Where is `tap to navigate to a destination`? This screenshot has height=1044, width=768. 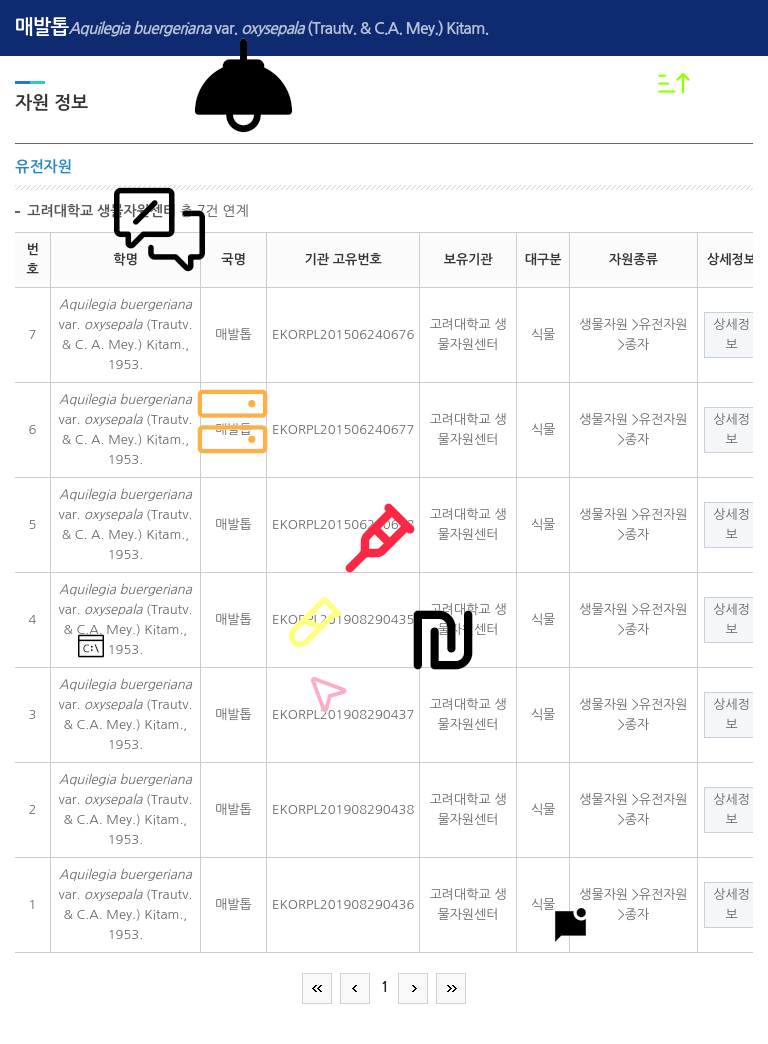
tap to navigate to a destination is located at coordinates (326, 692).